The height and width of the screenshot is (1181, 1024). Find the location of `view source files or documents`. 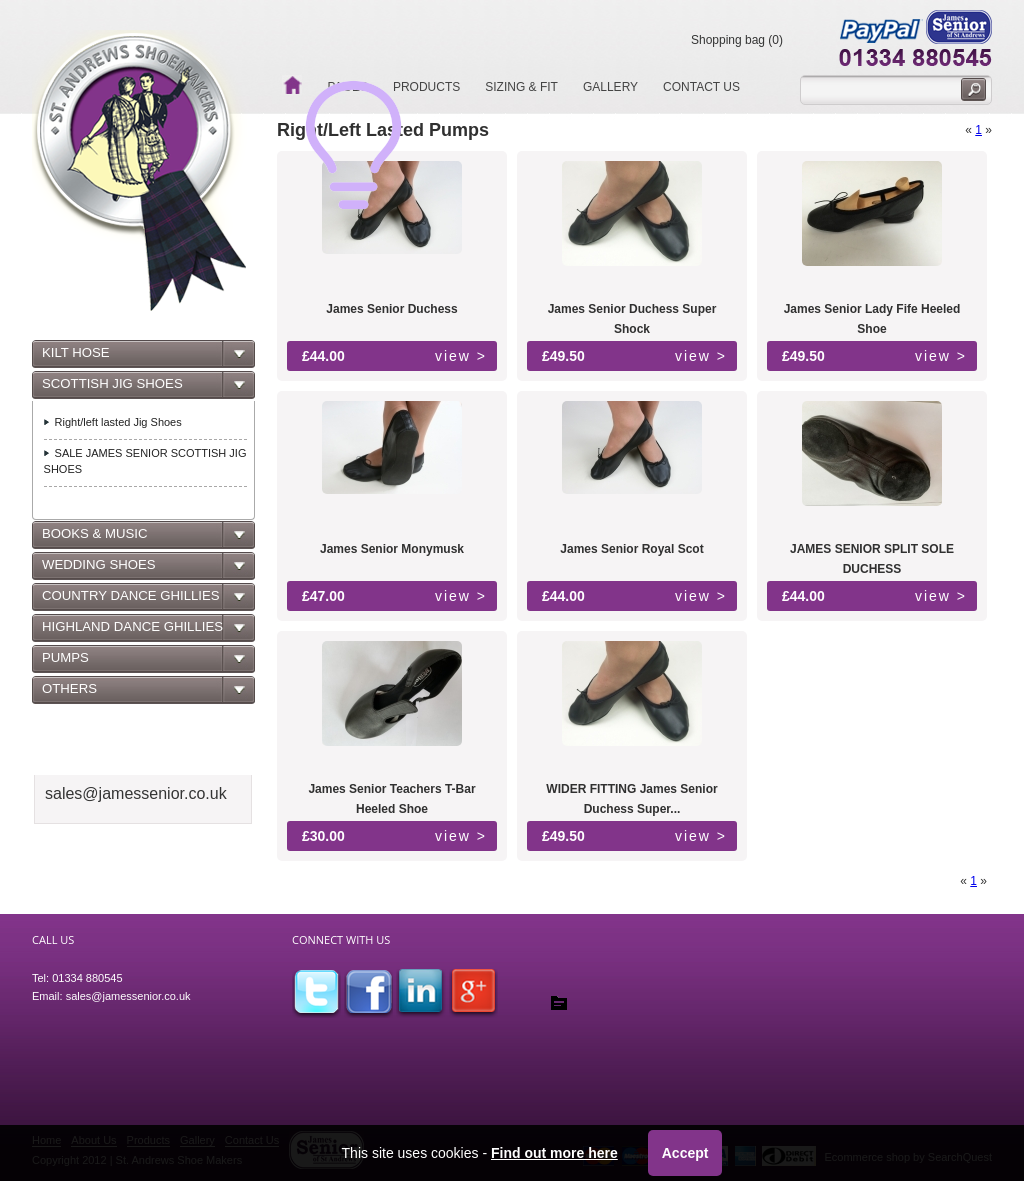

view source files or documents is located at coordinates (559, 1003).